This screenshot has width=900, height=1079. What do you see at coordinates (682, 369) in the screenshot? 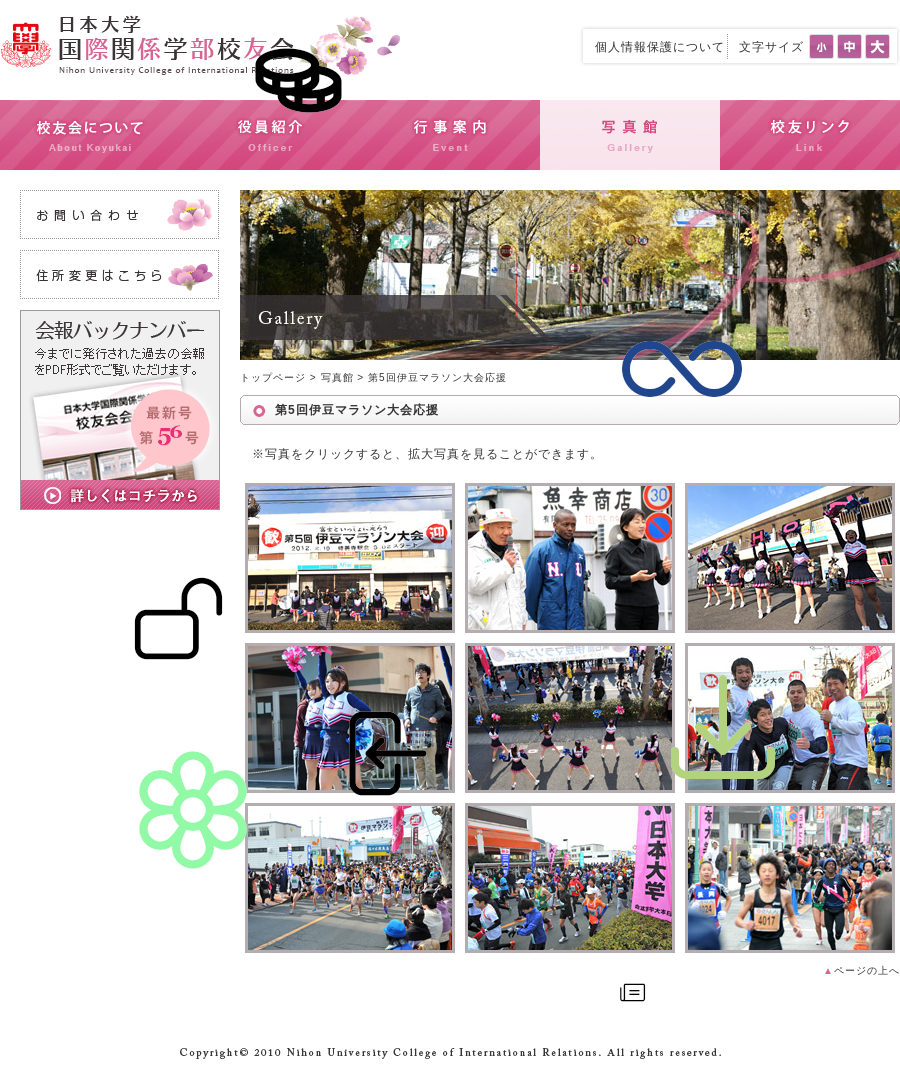
I see `indicates unlimited or infinite content` at bounding box center [682, 369].